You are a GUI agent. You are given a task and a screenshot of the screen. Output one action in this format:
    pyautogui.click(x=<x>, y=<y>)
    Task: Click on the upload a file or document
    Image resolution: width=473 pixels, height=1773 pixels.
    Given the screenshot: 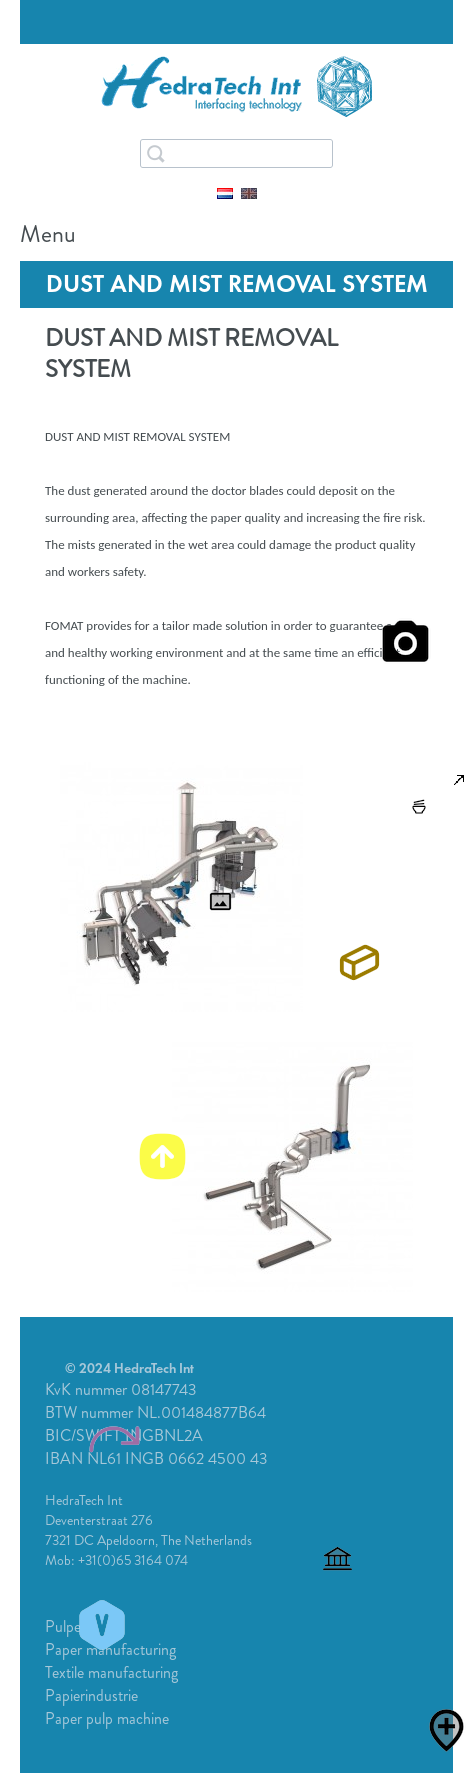 What is the action you would take?
    pyautogui.click(x=162, y=1156)
    